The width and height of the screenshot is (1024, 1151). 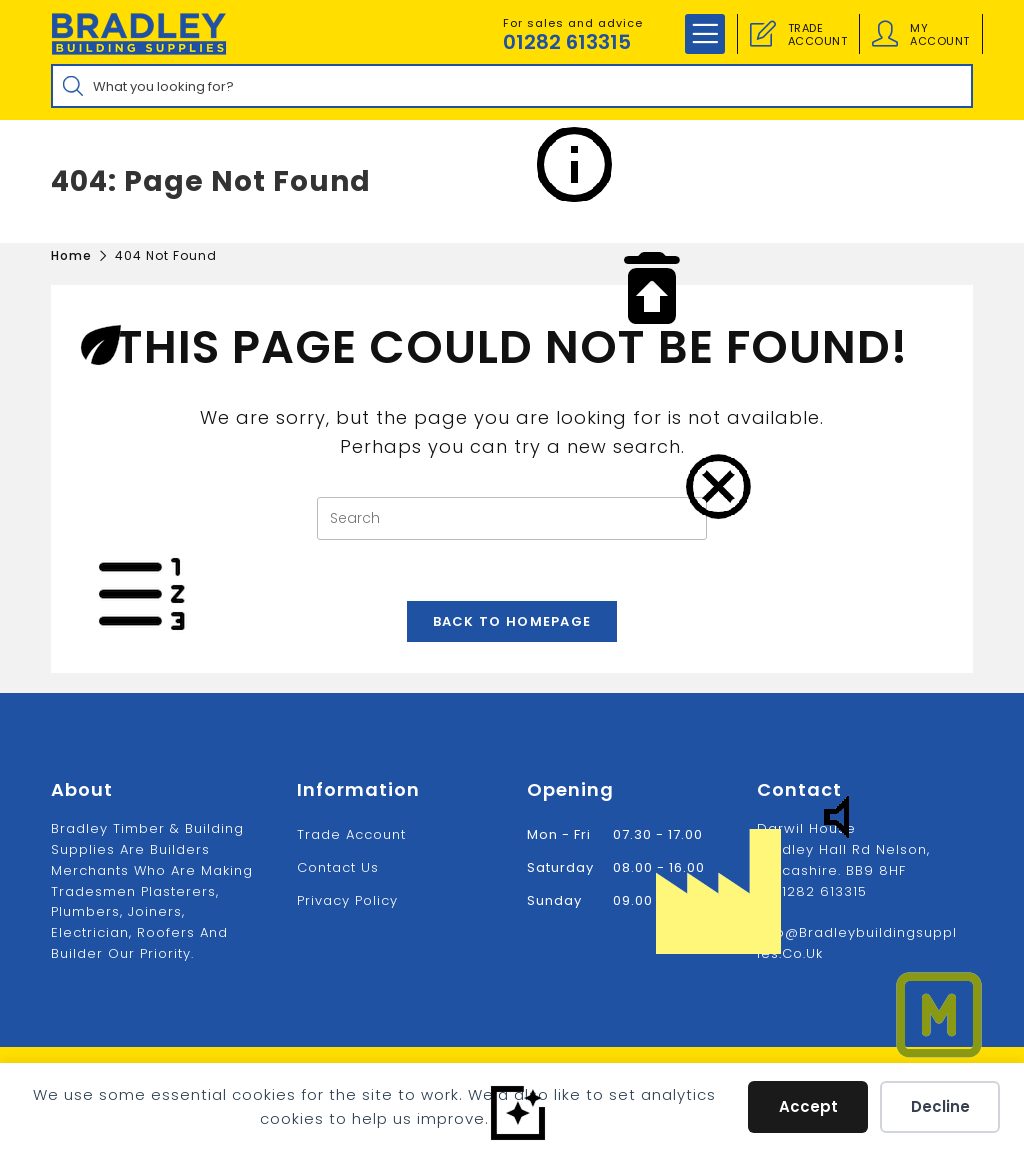 What do you see at coordinates (718, 486) in the screenshot?
I see `cancel or close the current action` at bounding box center [718, 486].